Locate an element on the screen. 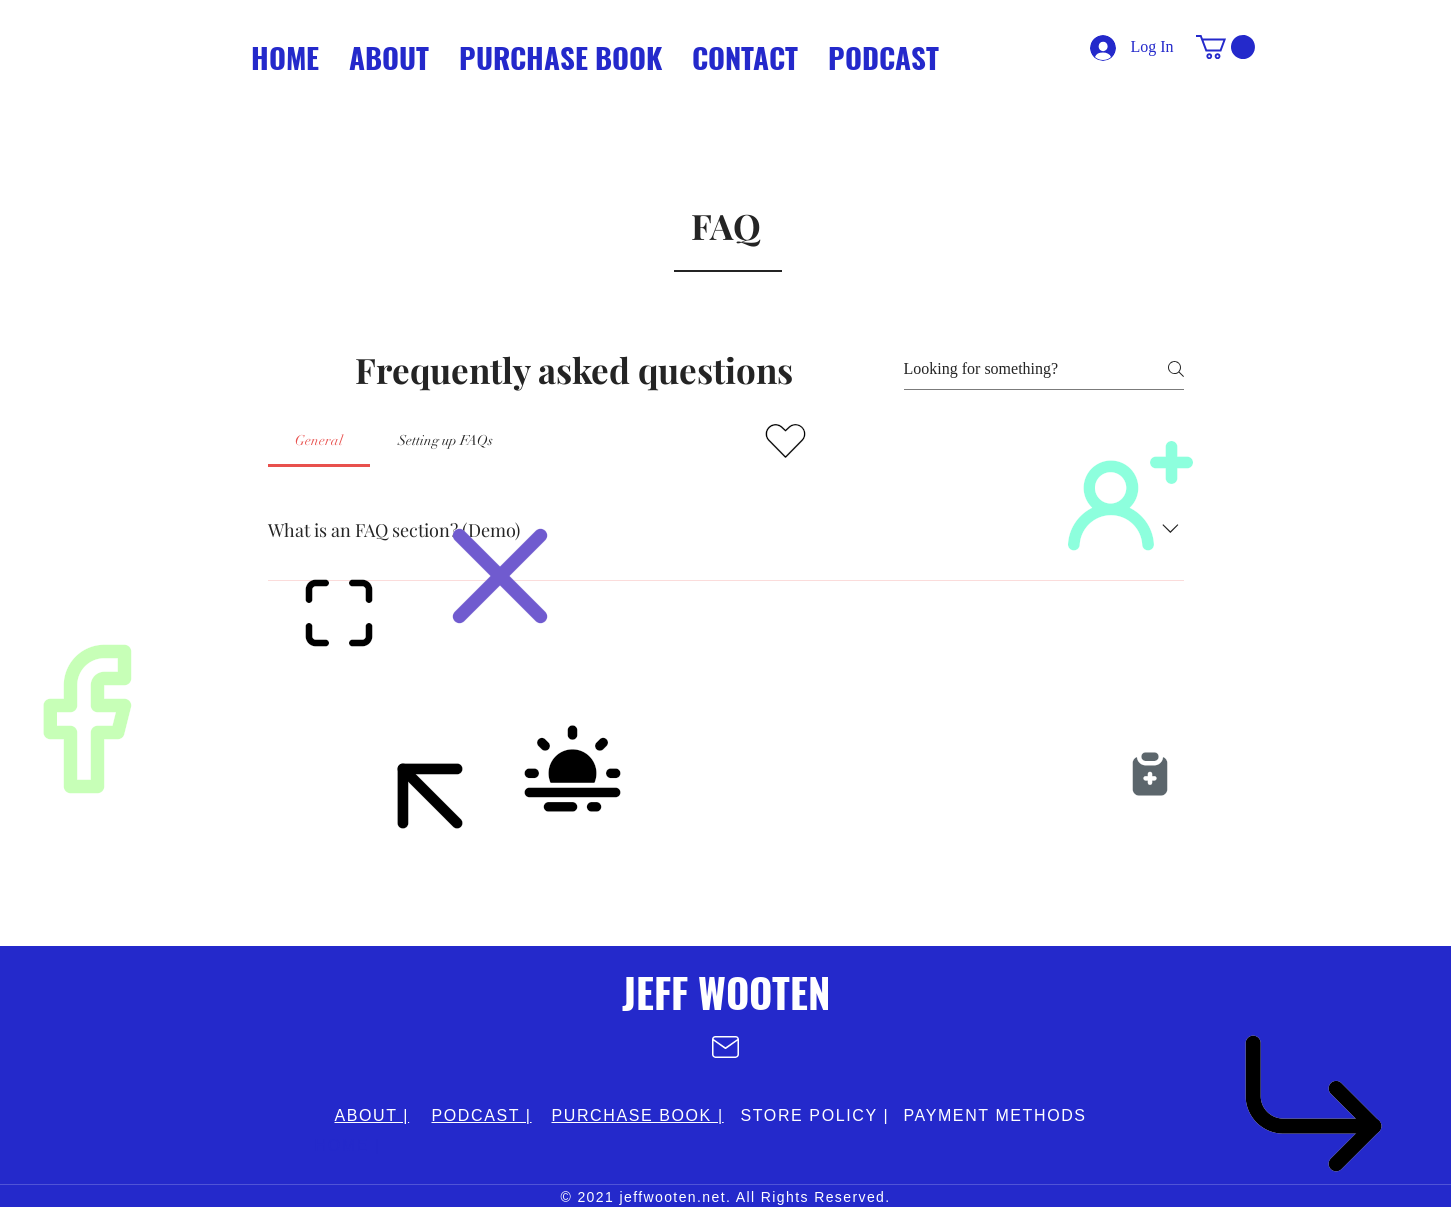  indicates sunset or evening time is located at coordinates (572, 768).